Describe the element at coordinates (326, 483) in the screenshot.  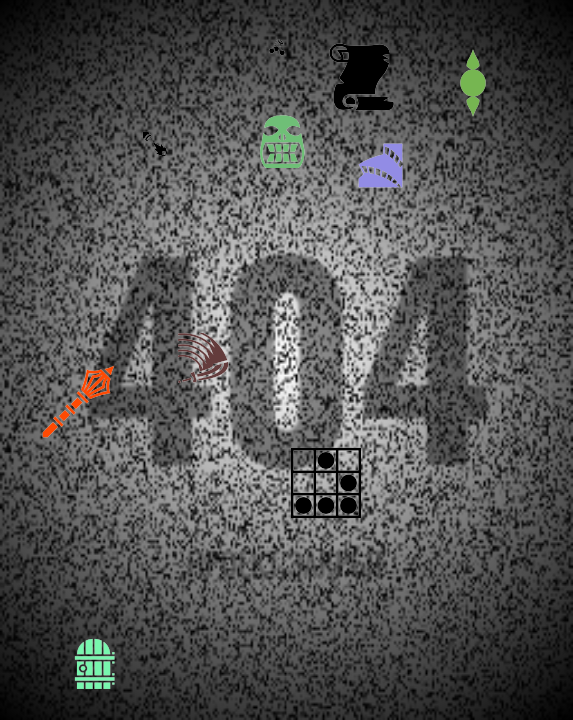
I see `conway's game of life glider pattern` at that location.